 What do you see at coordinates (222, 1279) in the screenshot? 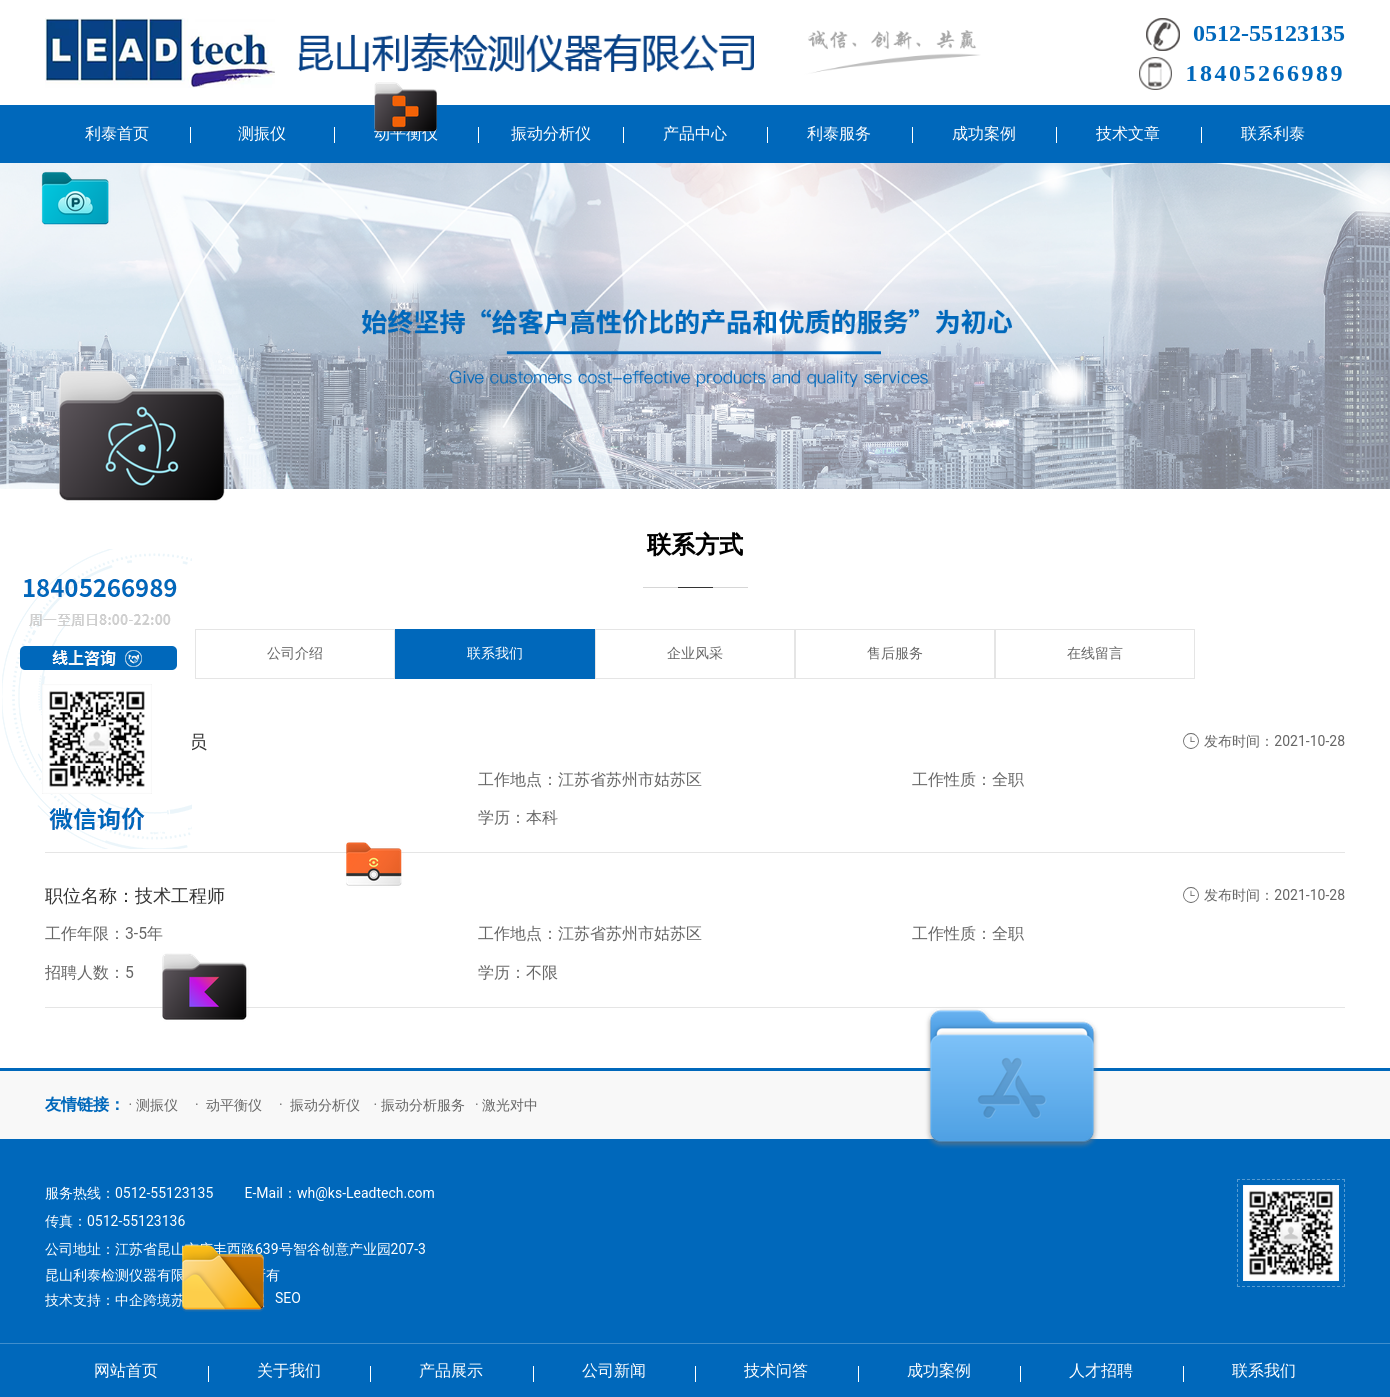
I see `open files folder` at bounding box center [222, 1279].